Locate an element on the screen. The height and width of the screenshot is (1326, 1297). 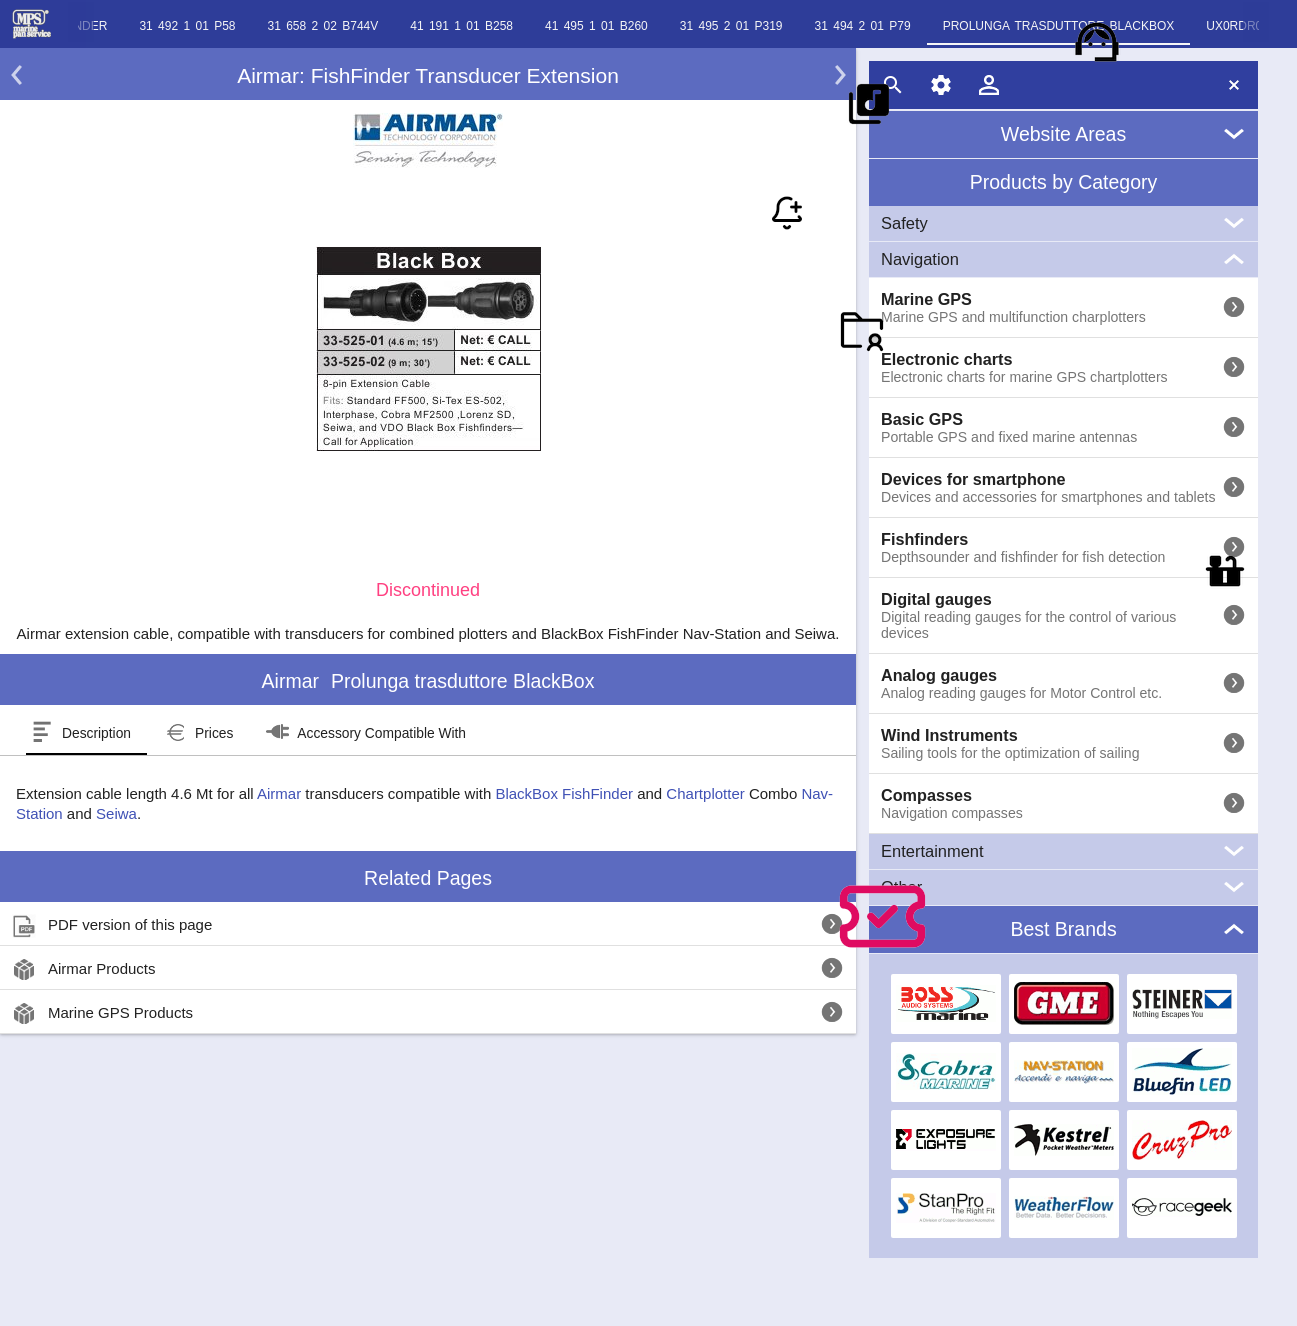
access your music library is located at coordinates (869, 104).